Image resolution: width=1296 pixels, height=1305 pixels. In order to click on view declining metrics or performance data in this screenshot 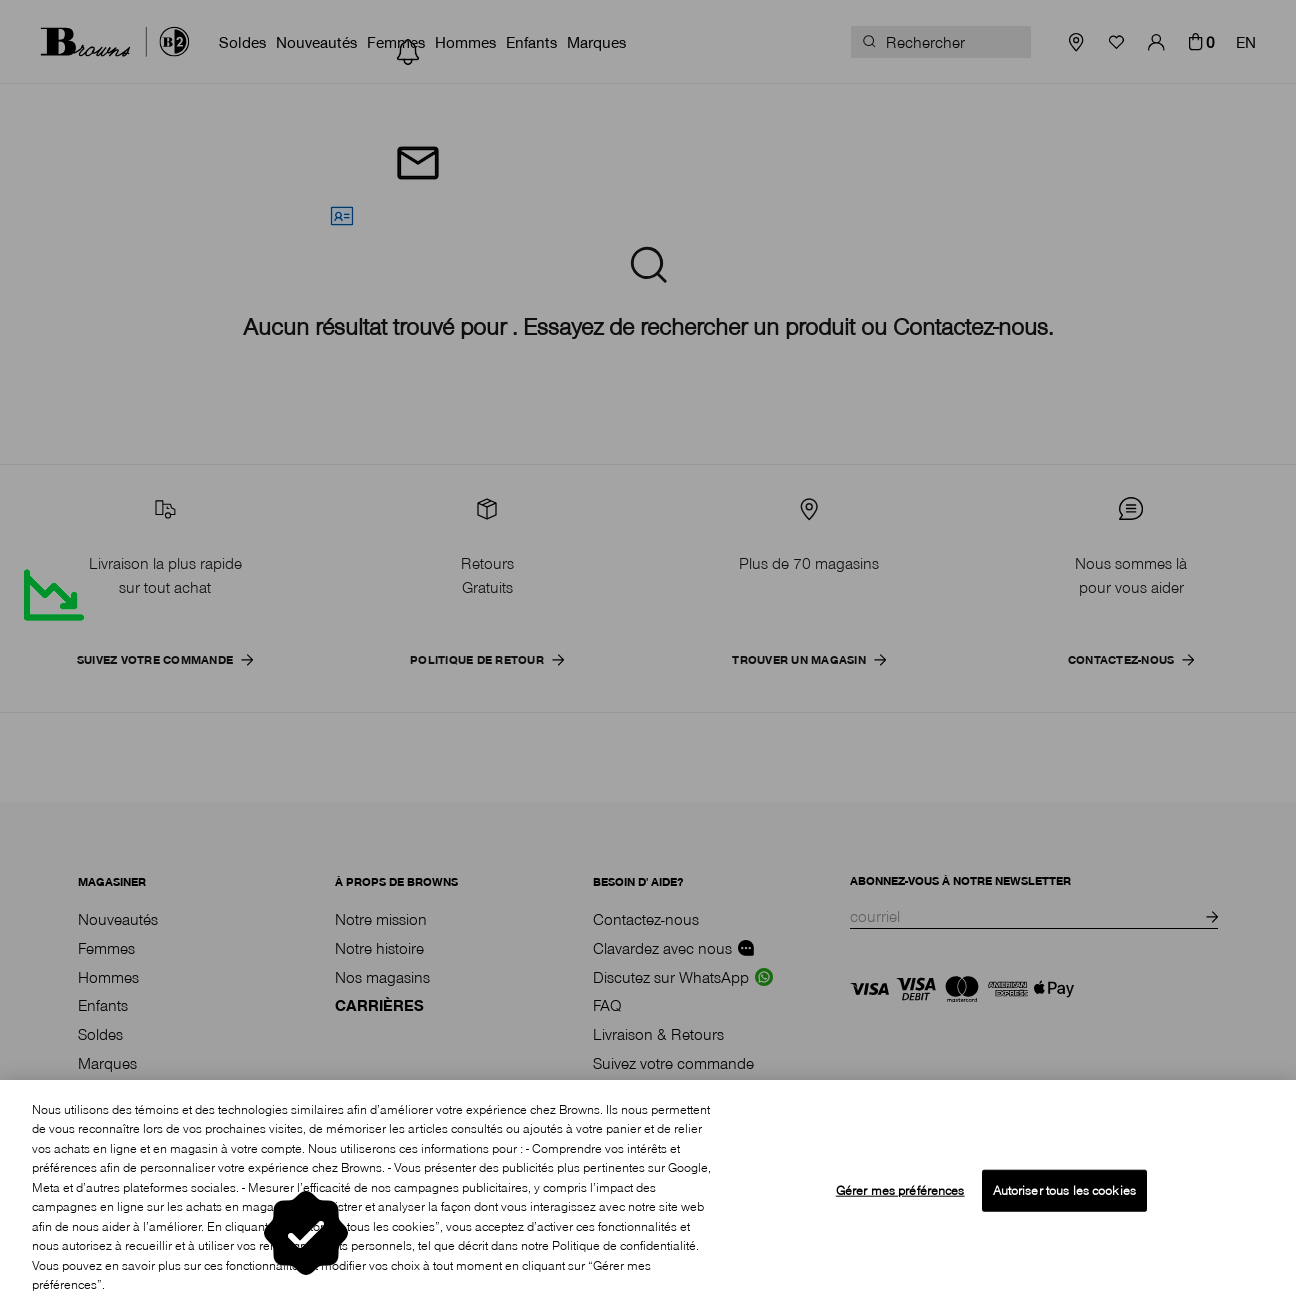, I will do `click(54, 595)`.